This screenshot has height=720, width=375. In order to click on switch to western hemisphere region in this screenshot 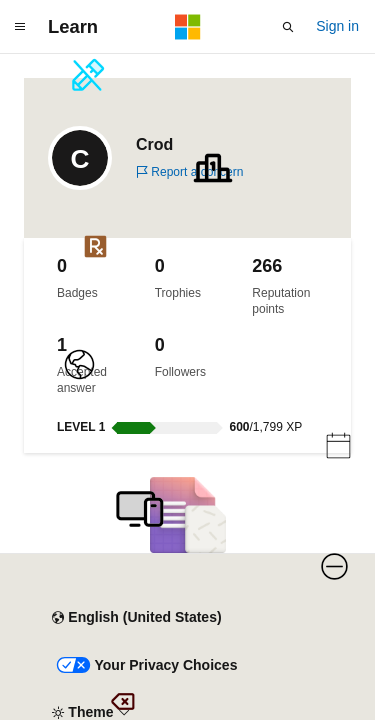, I will do `click(79, 364)`.